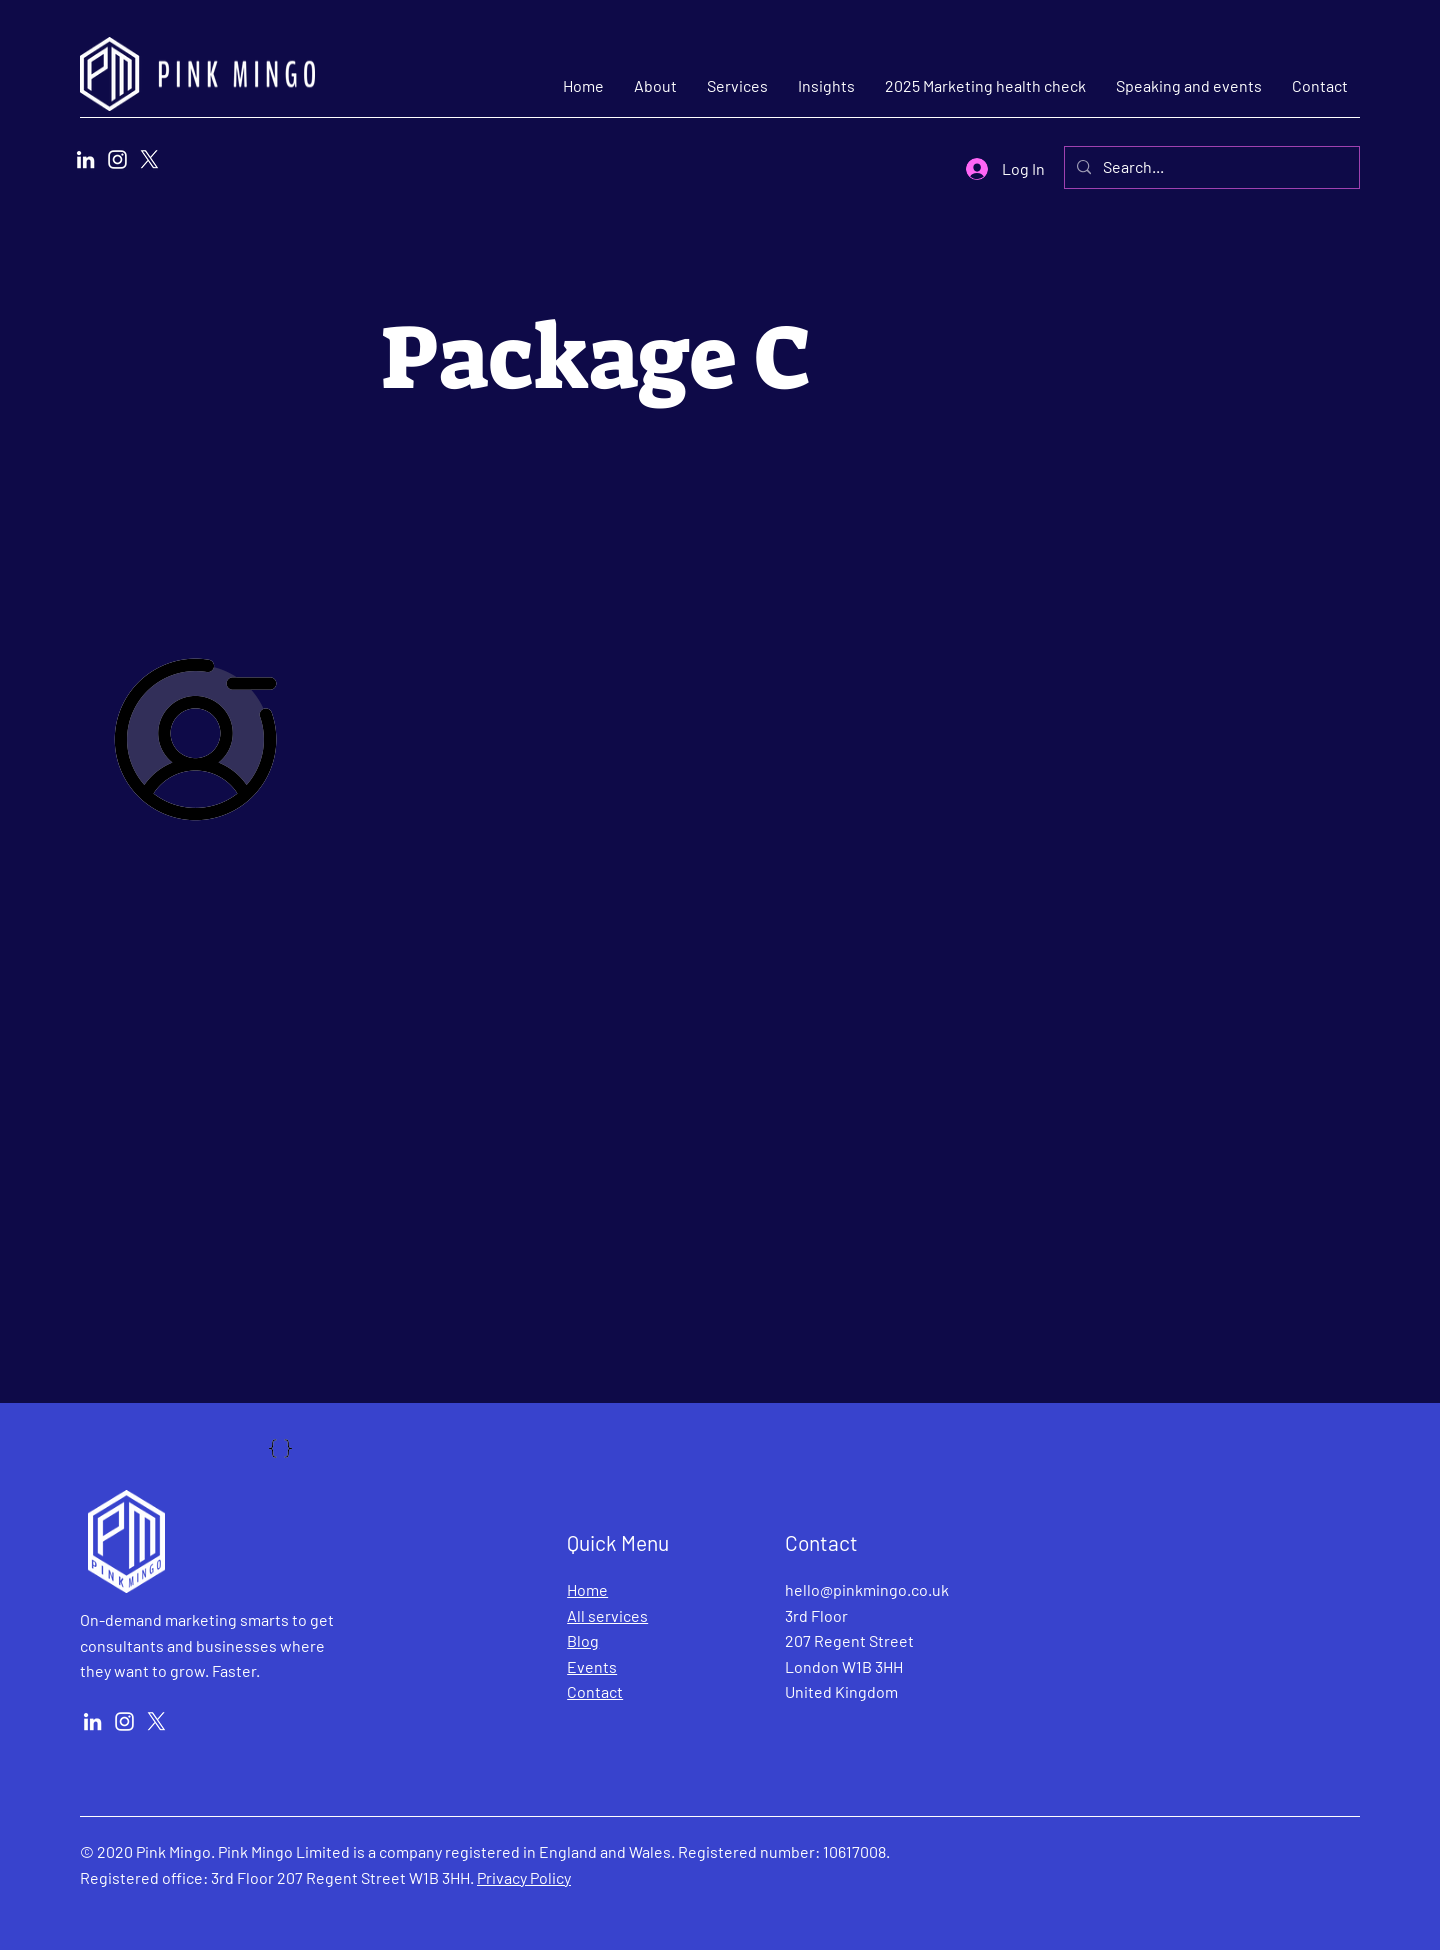 The image size is (1440, 1950). What do you see at coordinates (195, 739) in the screenshot?
I see `remove a user from your contacts` at bounding box center [195, 739].